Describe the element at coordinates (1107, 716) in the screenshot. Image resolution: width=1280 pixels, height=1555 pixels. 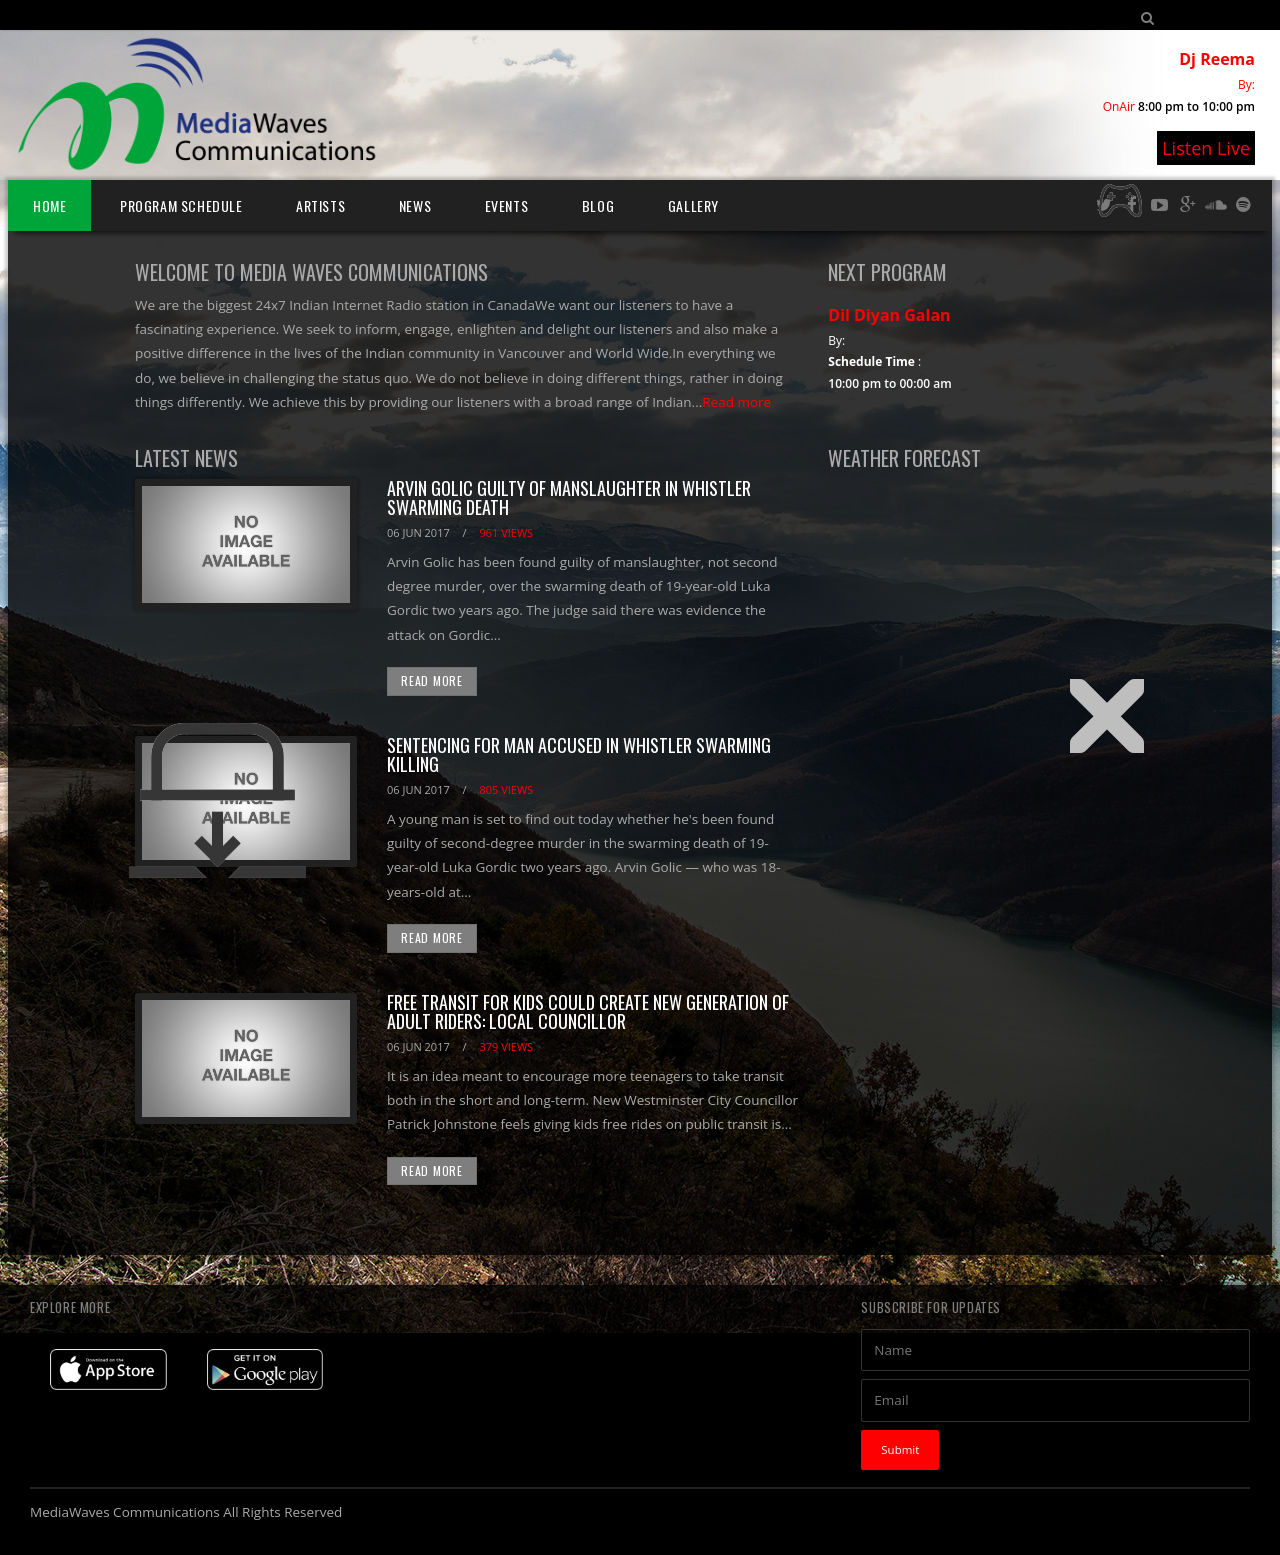
I see `close the current window` at that location.